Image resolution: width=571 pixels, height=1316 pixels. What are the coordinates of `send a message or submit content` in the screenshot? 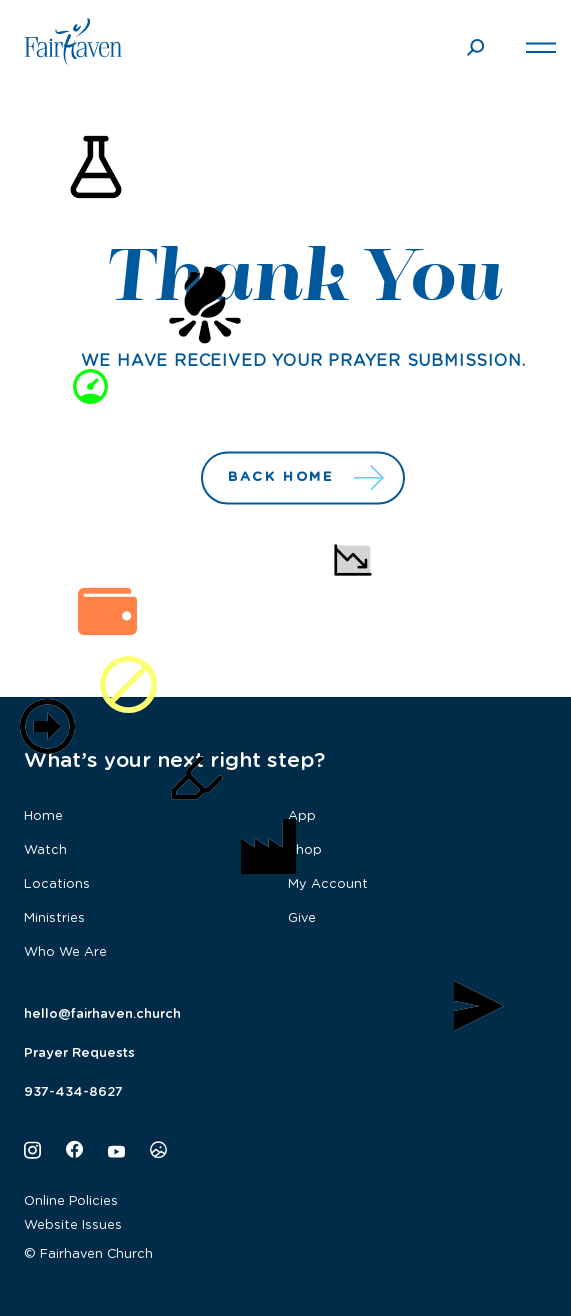 It's located at (479, 1006).